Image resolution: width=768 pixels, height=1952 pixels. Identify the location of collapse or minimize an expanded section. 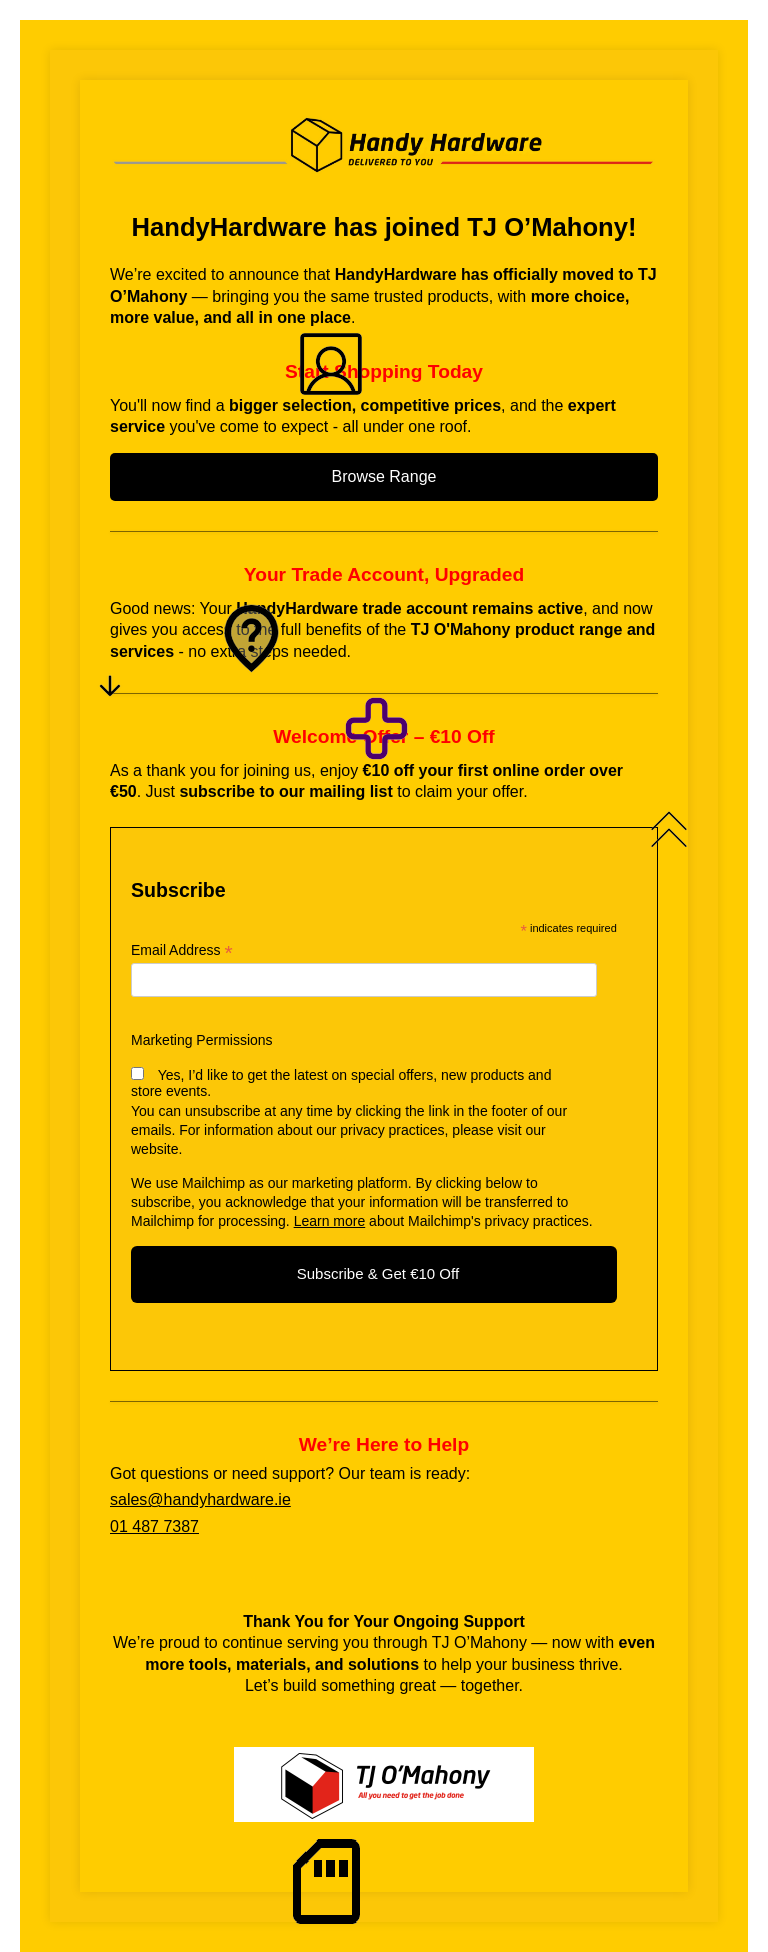
(669, 831).